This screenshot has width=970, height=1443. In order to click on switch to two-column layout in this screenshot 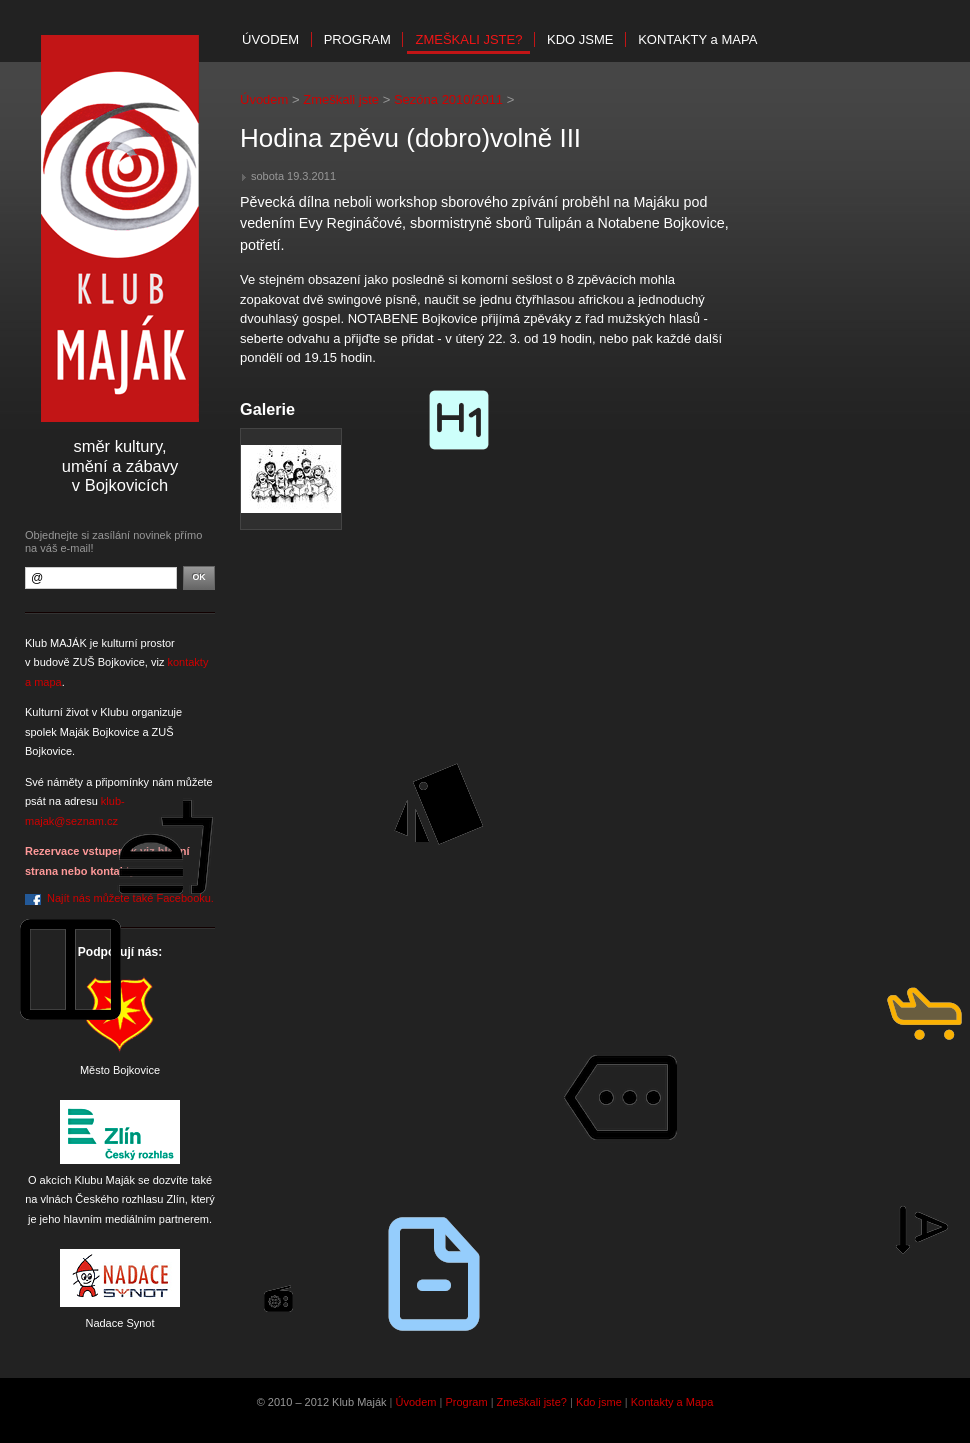, I will do `click(70, 969)`.